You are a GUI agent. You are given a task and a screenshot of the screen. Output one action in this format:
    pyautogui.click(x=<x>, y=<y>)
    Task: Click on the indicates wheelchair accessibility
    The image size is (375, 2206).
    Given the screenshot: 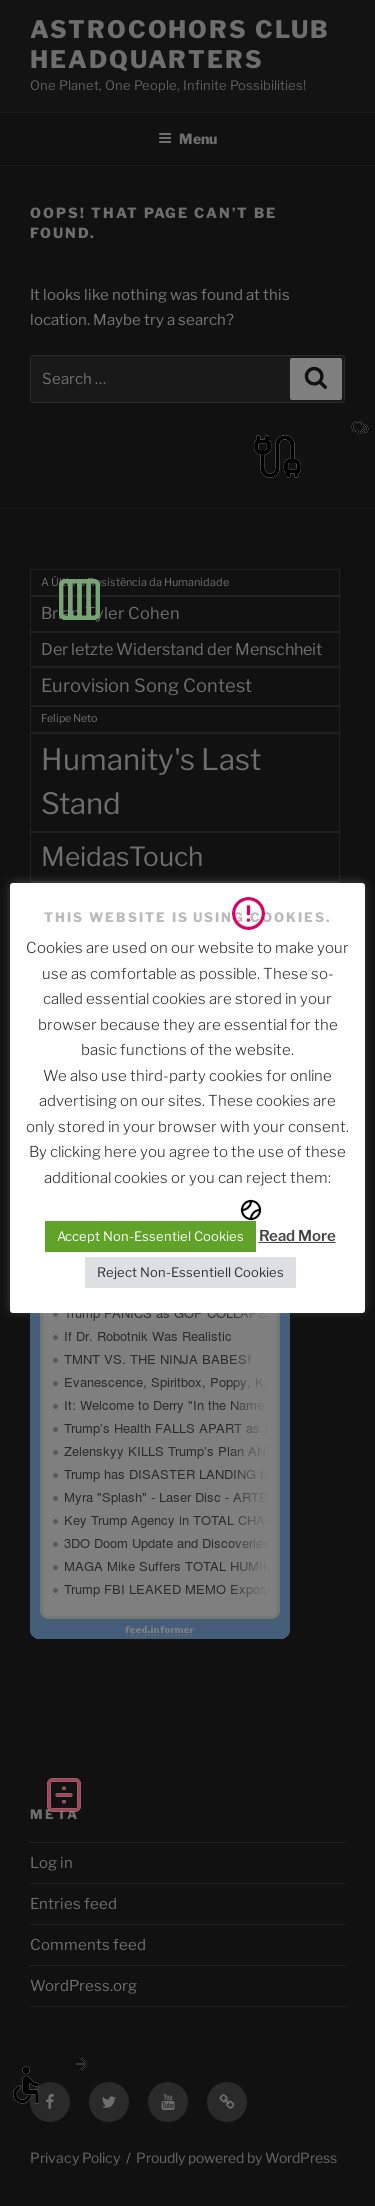 What is the action you would take?
    pyautogui.click(x=26, y=2085)
    